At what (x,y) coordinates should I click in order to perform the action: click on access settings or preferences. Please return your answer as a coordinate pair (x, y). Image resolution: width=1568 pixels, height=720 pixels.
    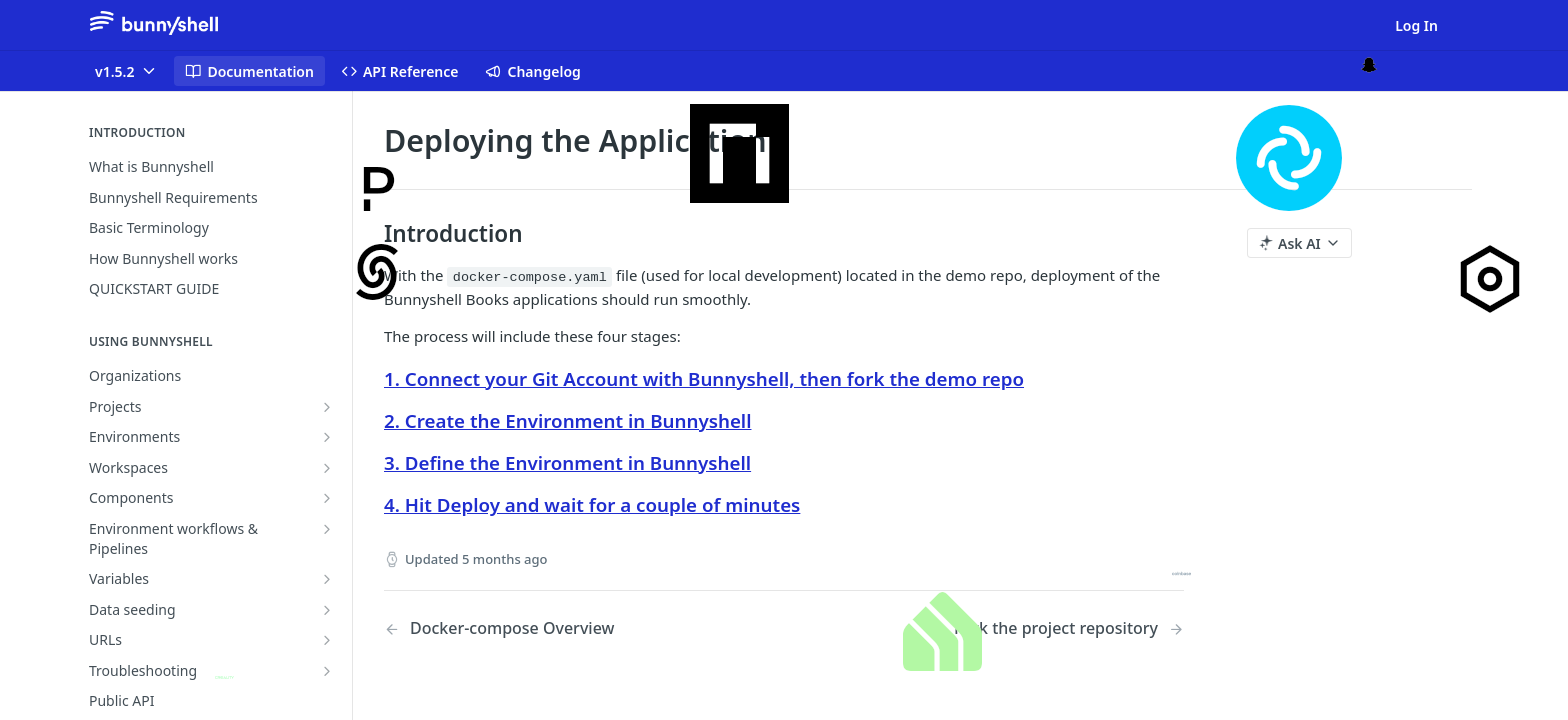
    Looking at the image, I should click on (1490, 279).